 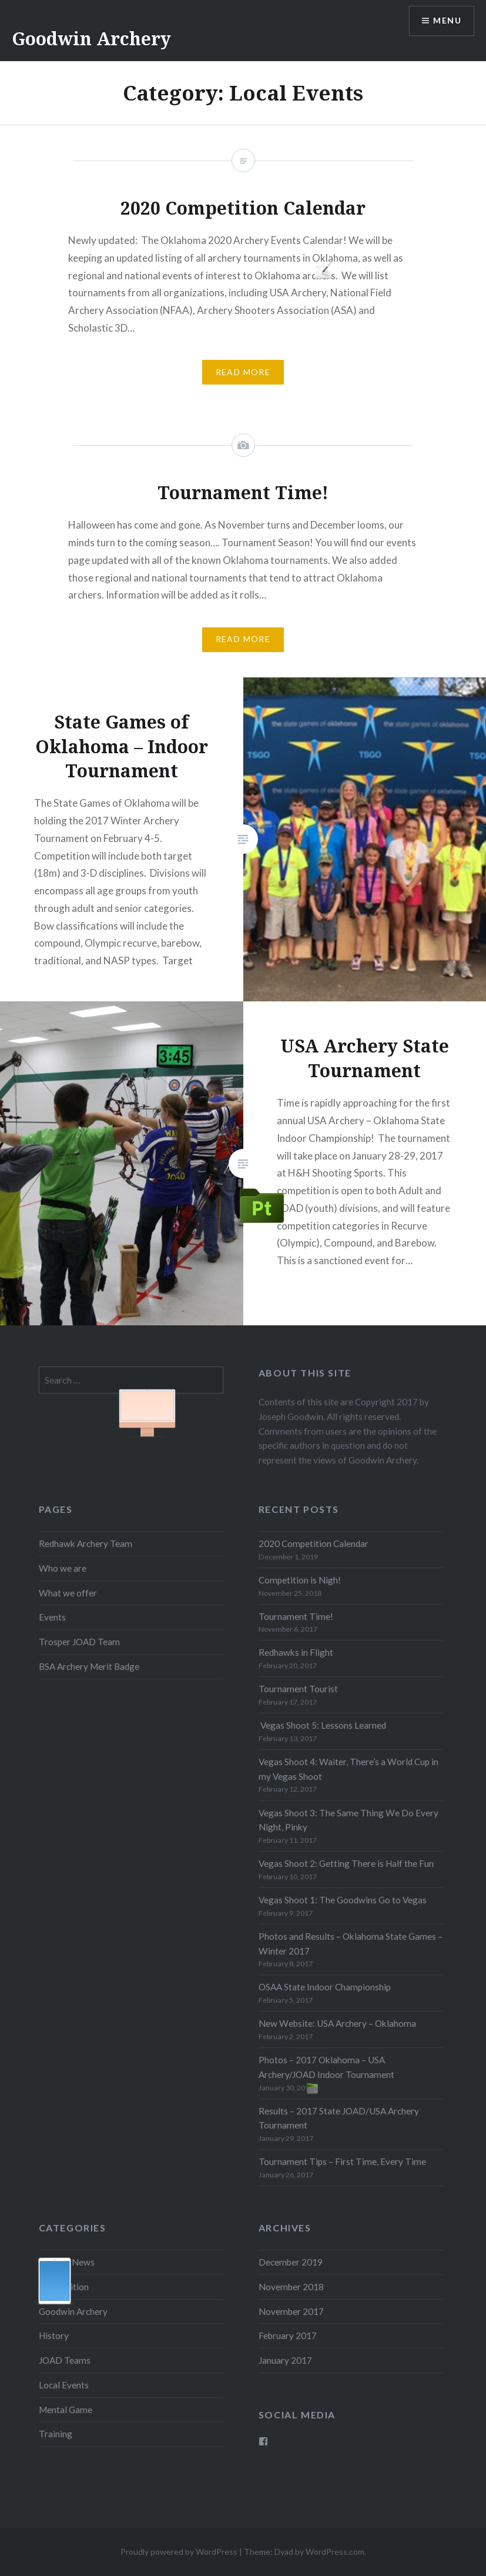 I want to click on open folder containing Adobe Substance Painter project files, so click(x=262, y=1207).